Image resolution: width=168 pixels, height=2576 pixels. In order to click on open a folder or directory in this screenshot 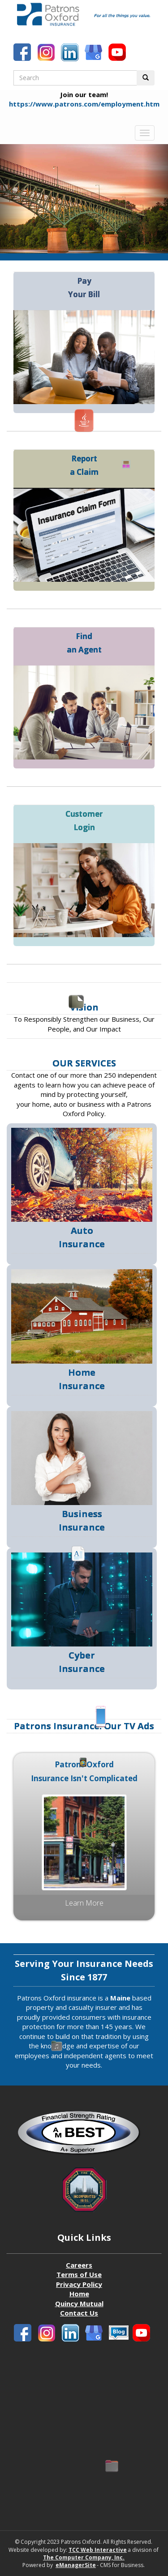, I will do `click(112, 2465)`.